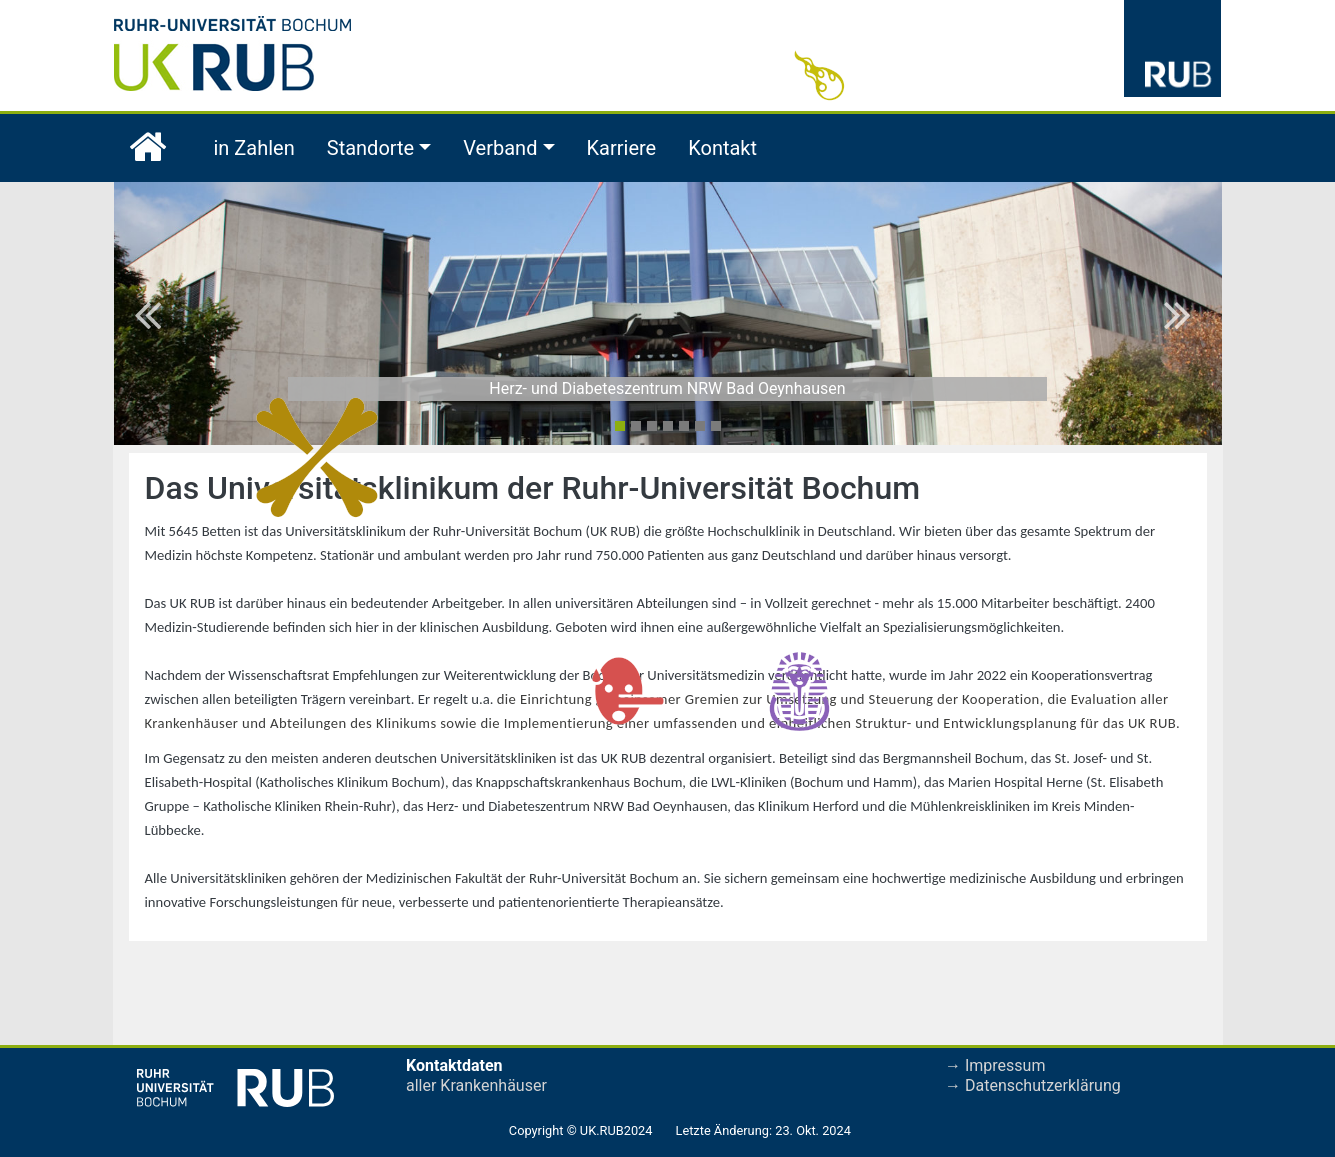 The width and height of the screenshot is (1335, 1157). Describe the element at coordinates (316, 457) in the screenshot. I see `indicates danger or deadly hazard in game` at that location.